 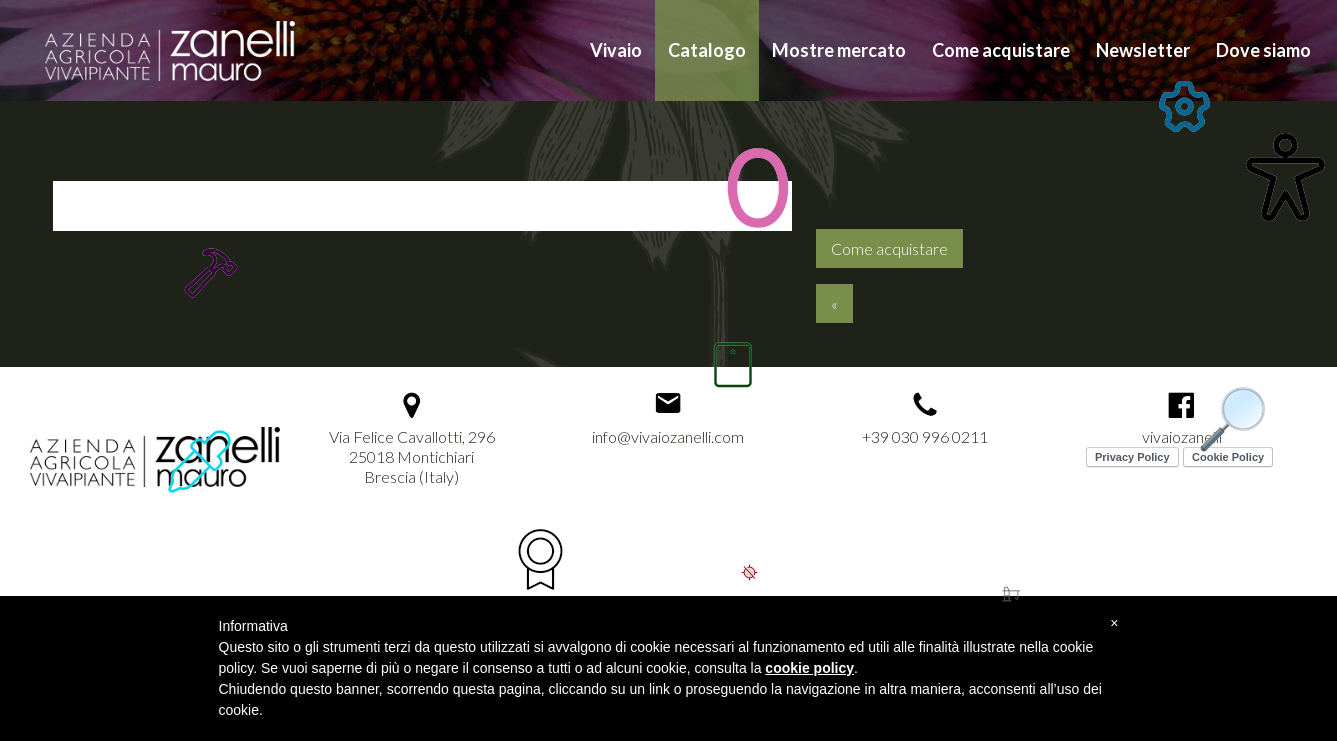 What do you see at coordinates (1011, 594) in the screenshot?
I see `indicates construction or building in progress` at bounding box center [1011, 594].